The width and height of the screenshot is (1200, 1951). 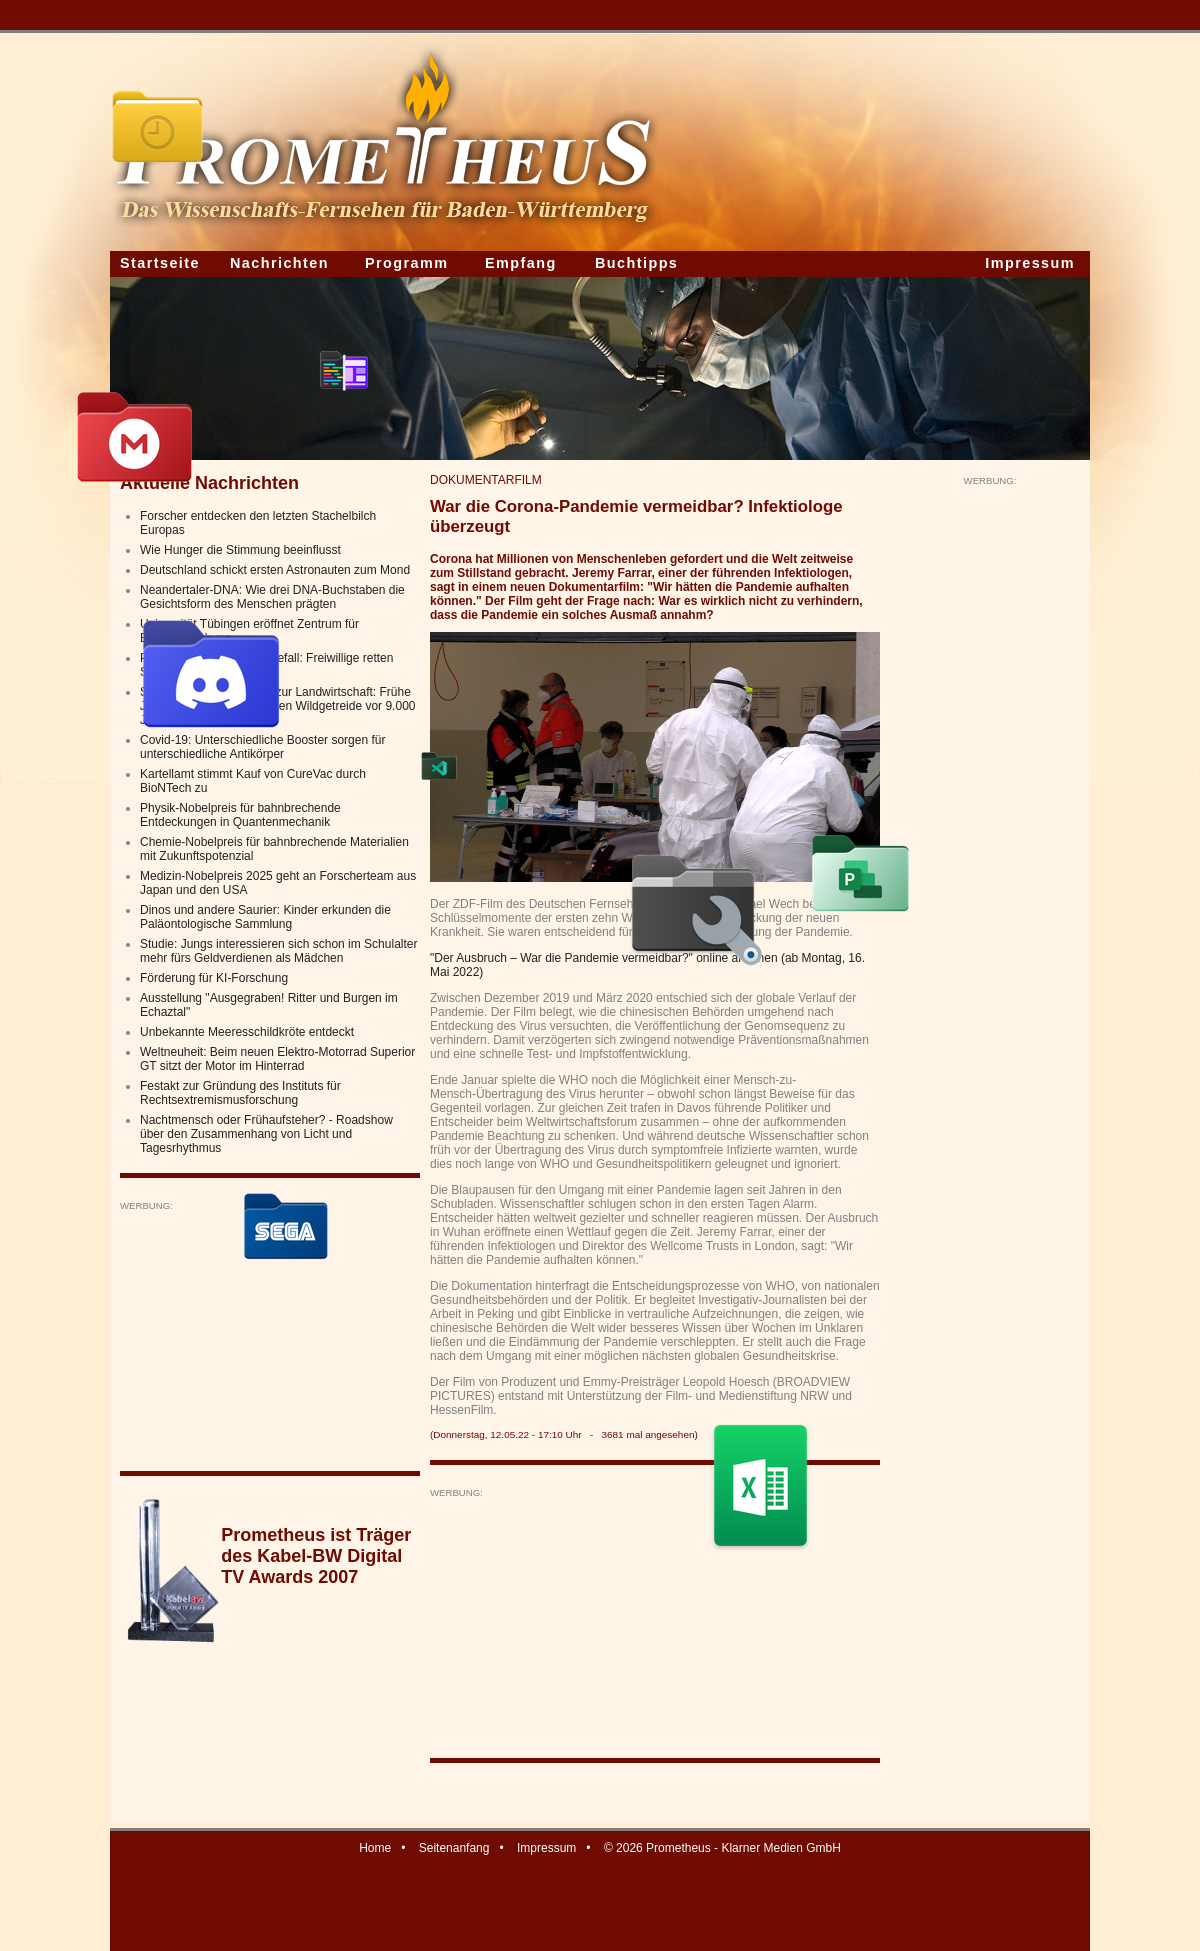 What do you see at coordinates (344, 371) in the screenshot?
I see `open programming projects folder` at bounding box center [344, 371].